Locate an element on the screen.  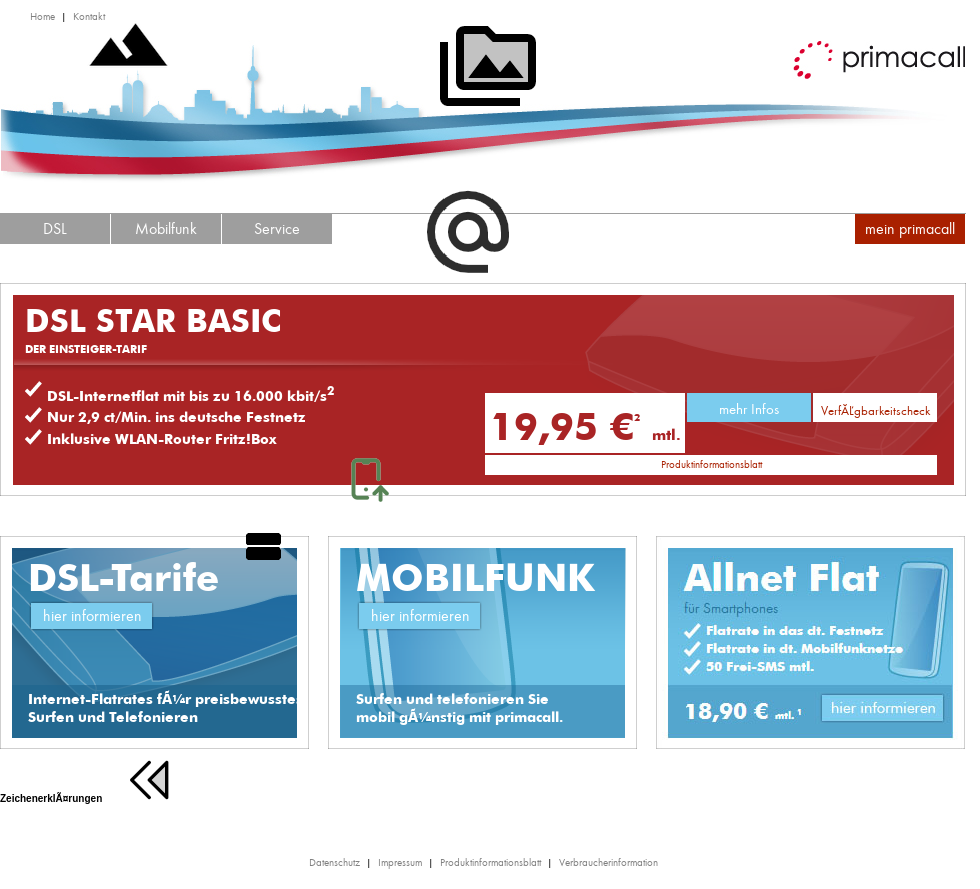
upload from mobile device is located at coordinates (366, 479).